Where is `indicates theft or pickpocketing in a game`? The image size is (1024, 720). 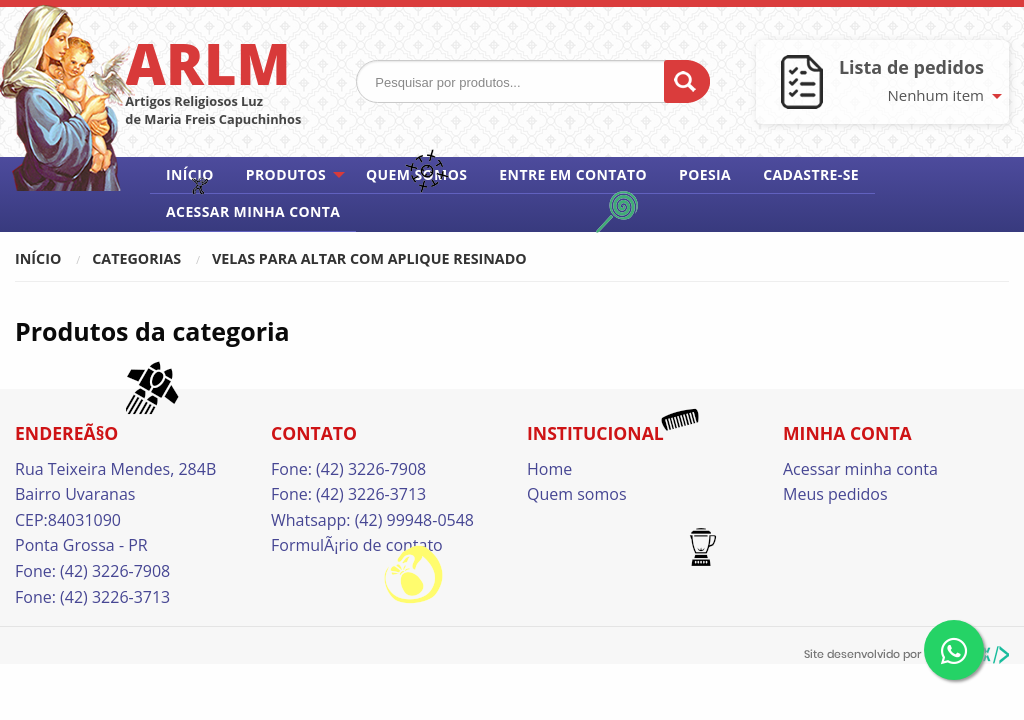
indicates theft or pickpocketing in a game is located at coordinates (413, 574).